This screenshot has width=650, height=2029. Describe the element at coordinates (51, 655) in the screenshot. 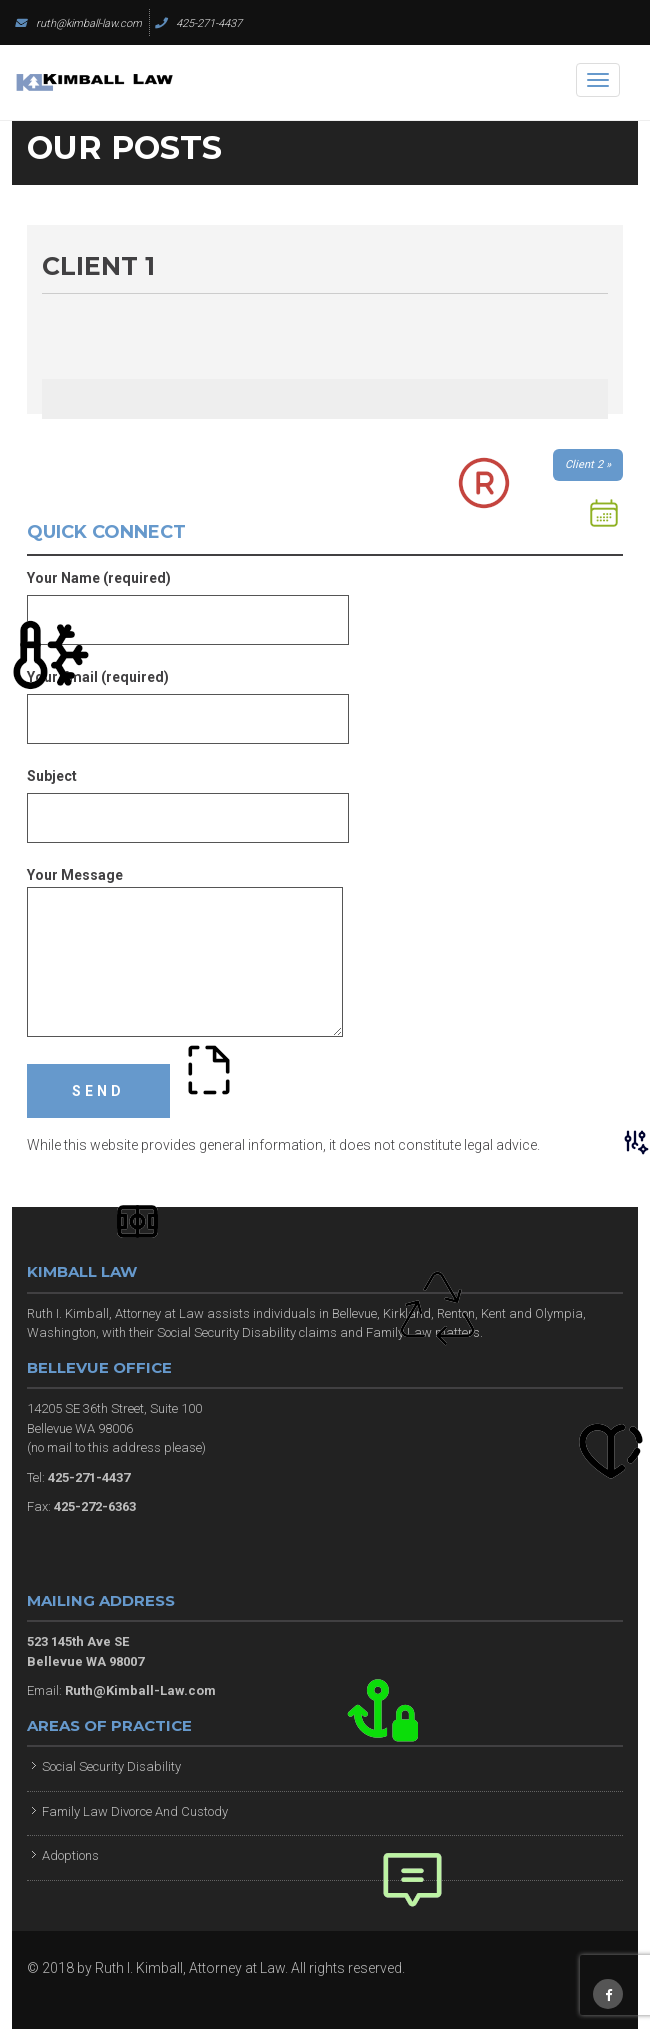

I see `indicates cold or freezing temperature` at that location.